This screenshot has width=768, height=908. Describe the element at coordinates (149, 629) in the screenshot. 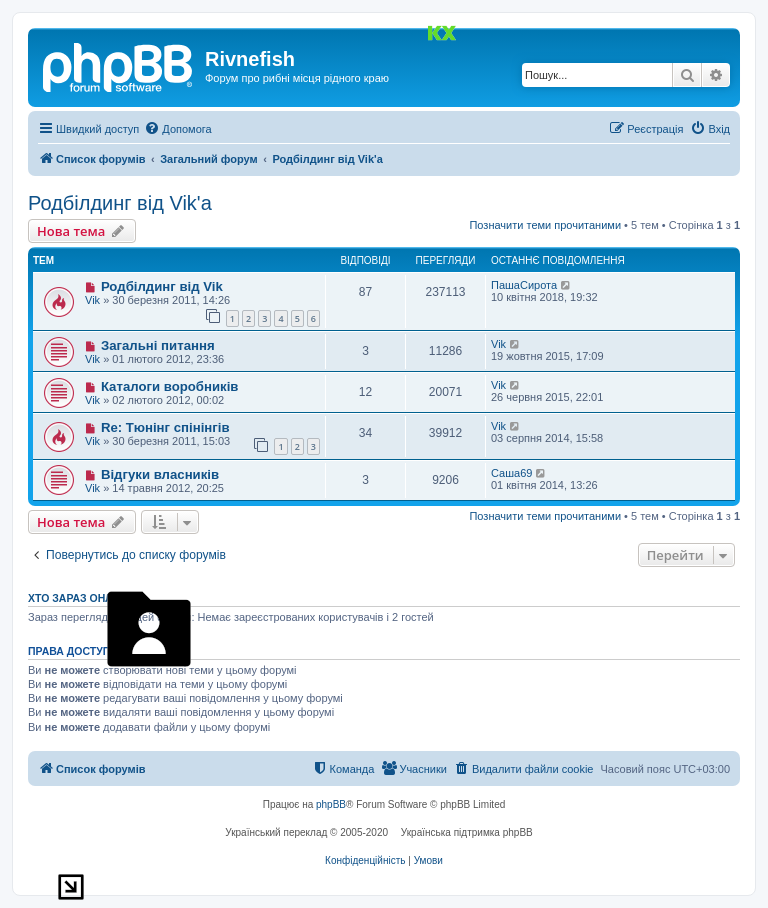

I see `access your personal files folder` at that location.